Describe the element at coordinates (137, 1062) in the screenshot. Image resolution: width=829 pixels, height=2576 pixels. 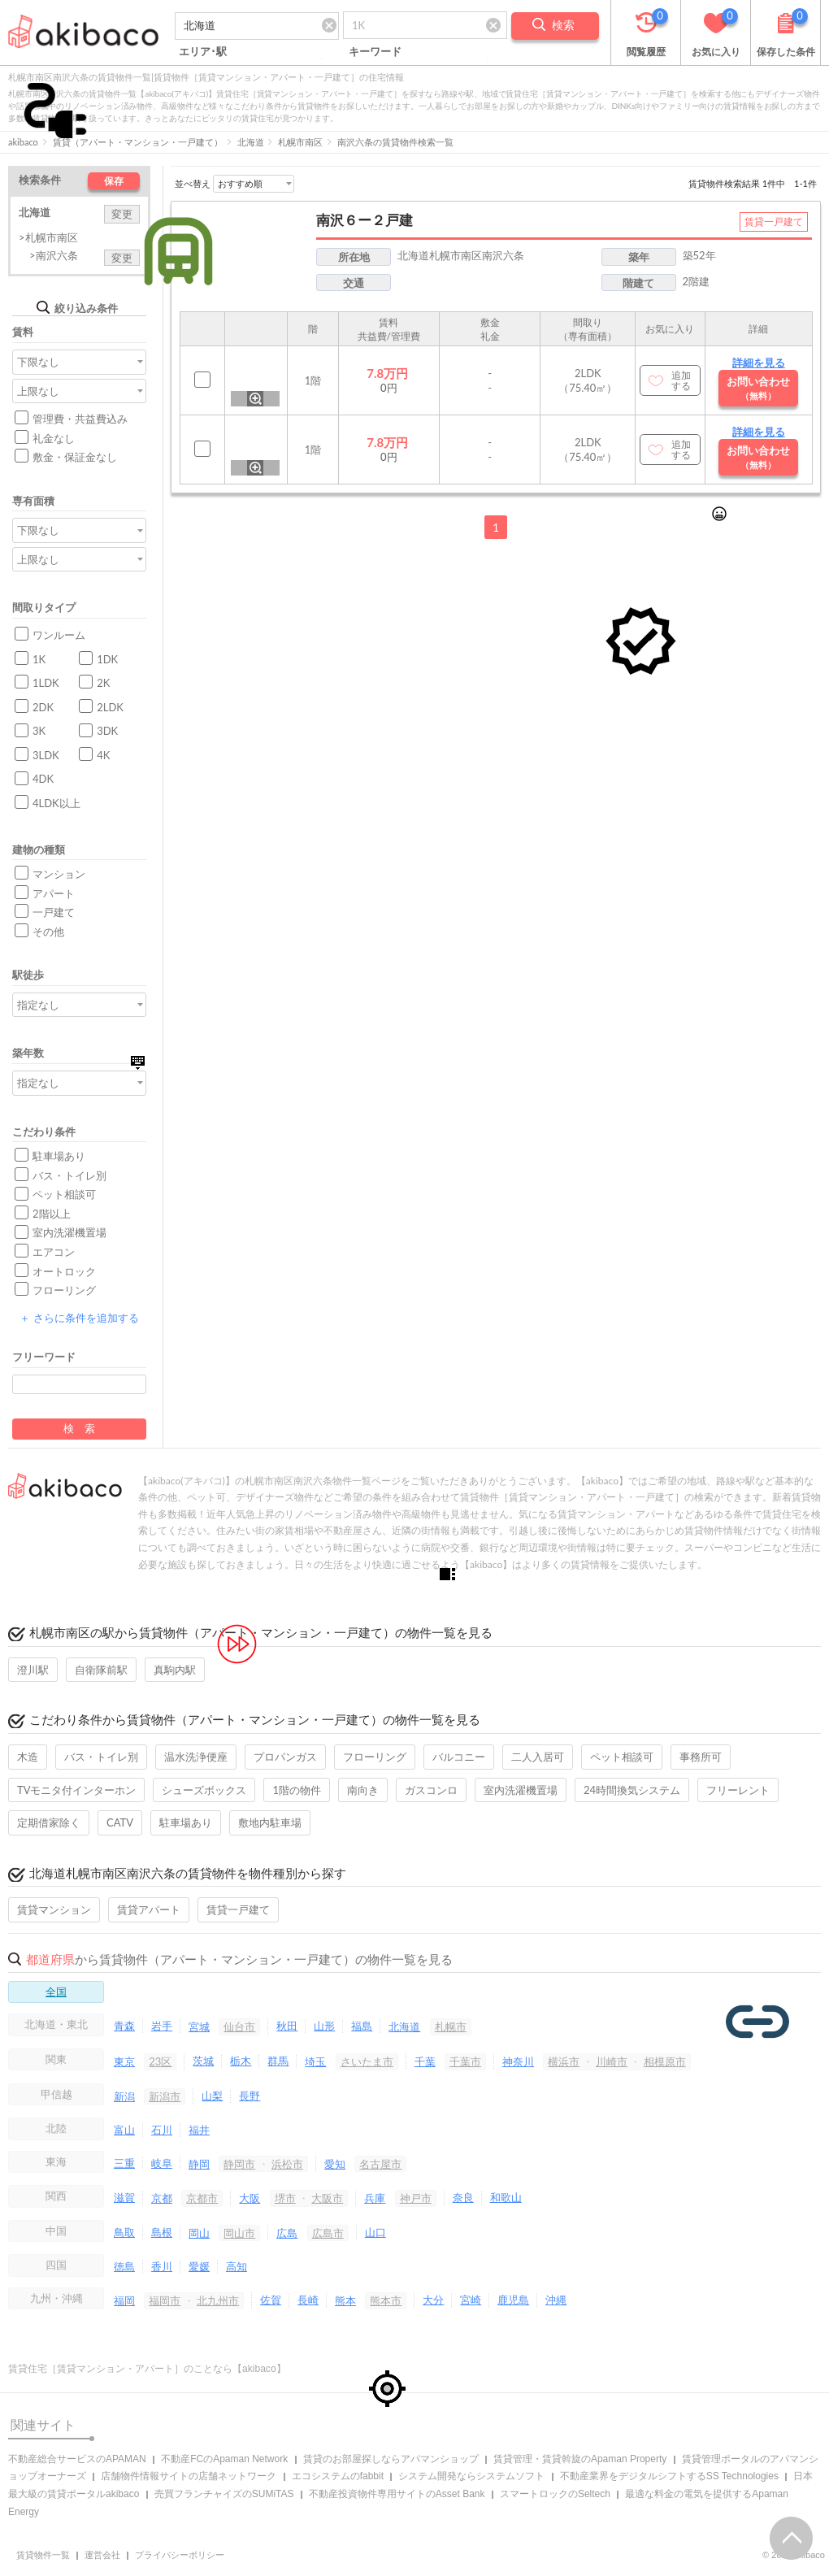
I see `hide the on-screen keyboard` at that location.